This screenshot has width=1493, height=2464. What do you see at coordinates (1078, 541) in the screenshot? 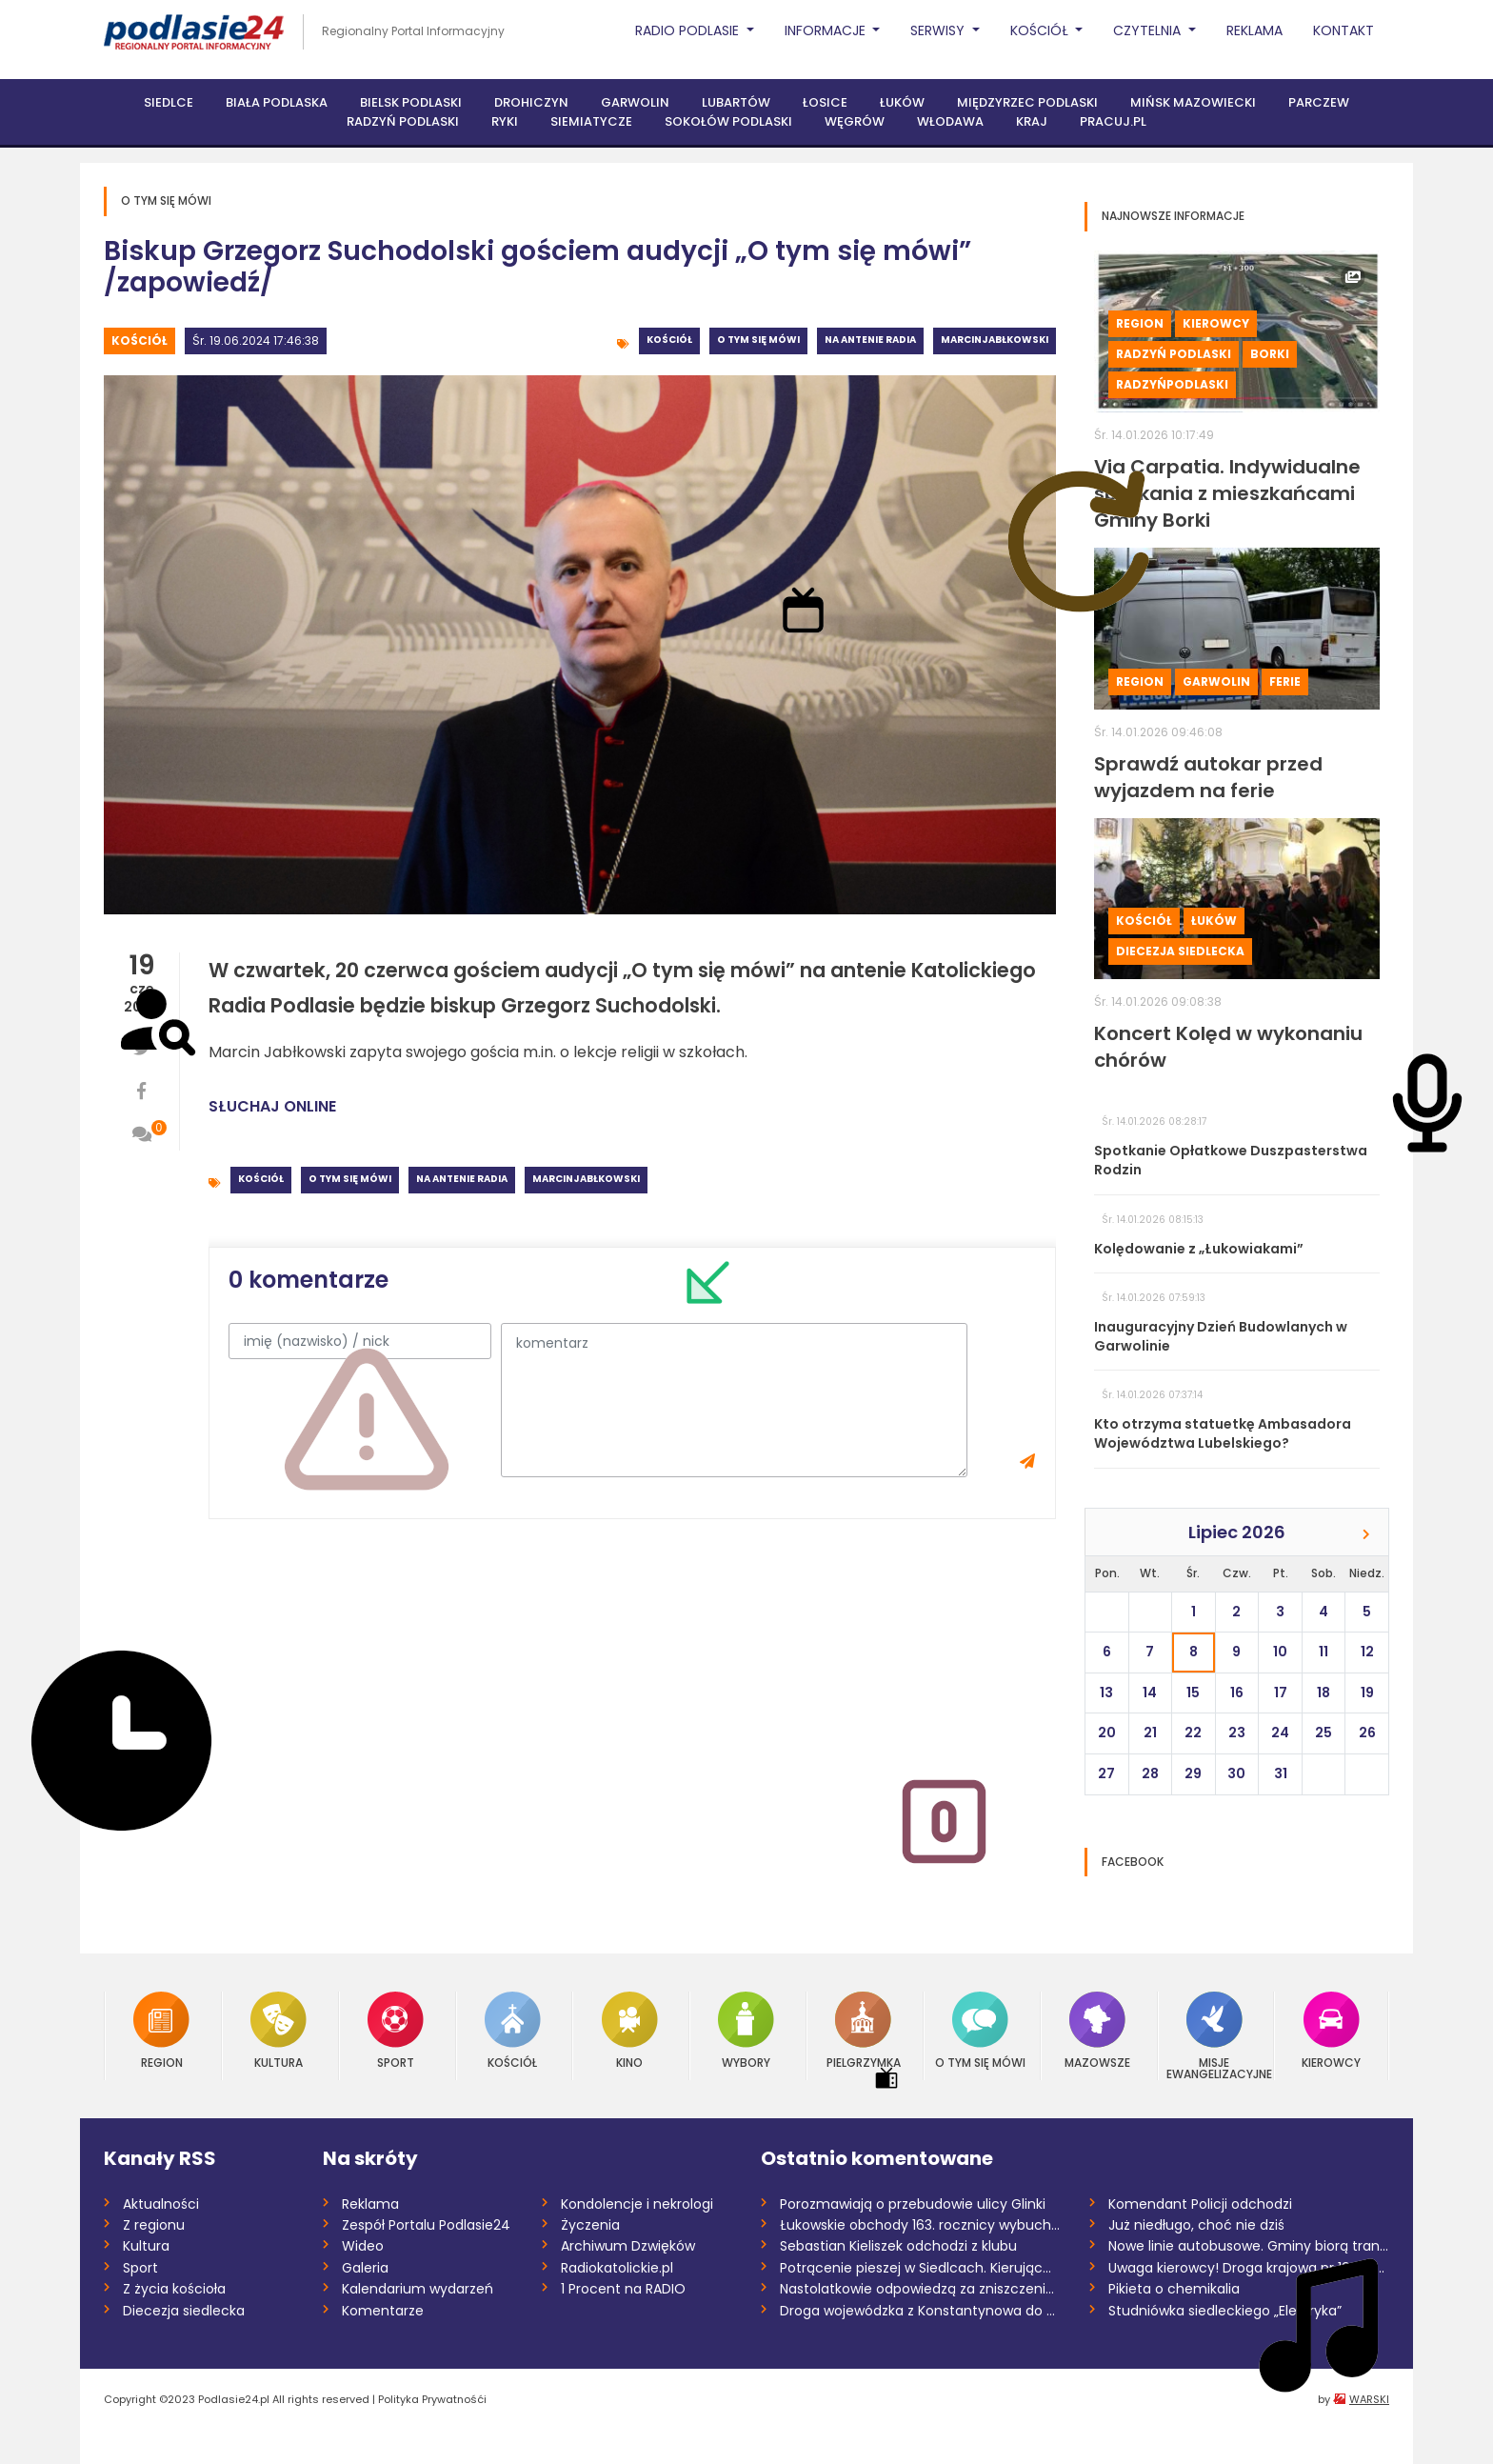
I see `refresh or reload the current page` at bounding box center [1078, 541].